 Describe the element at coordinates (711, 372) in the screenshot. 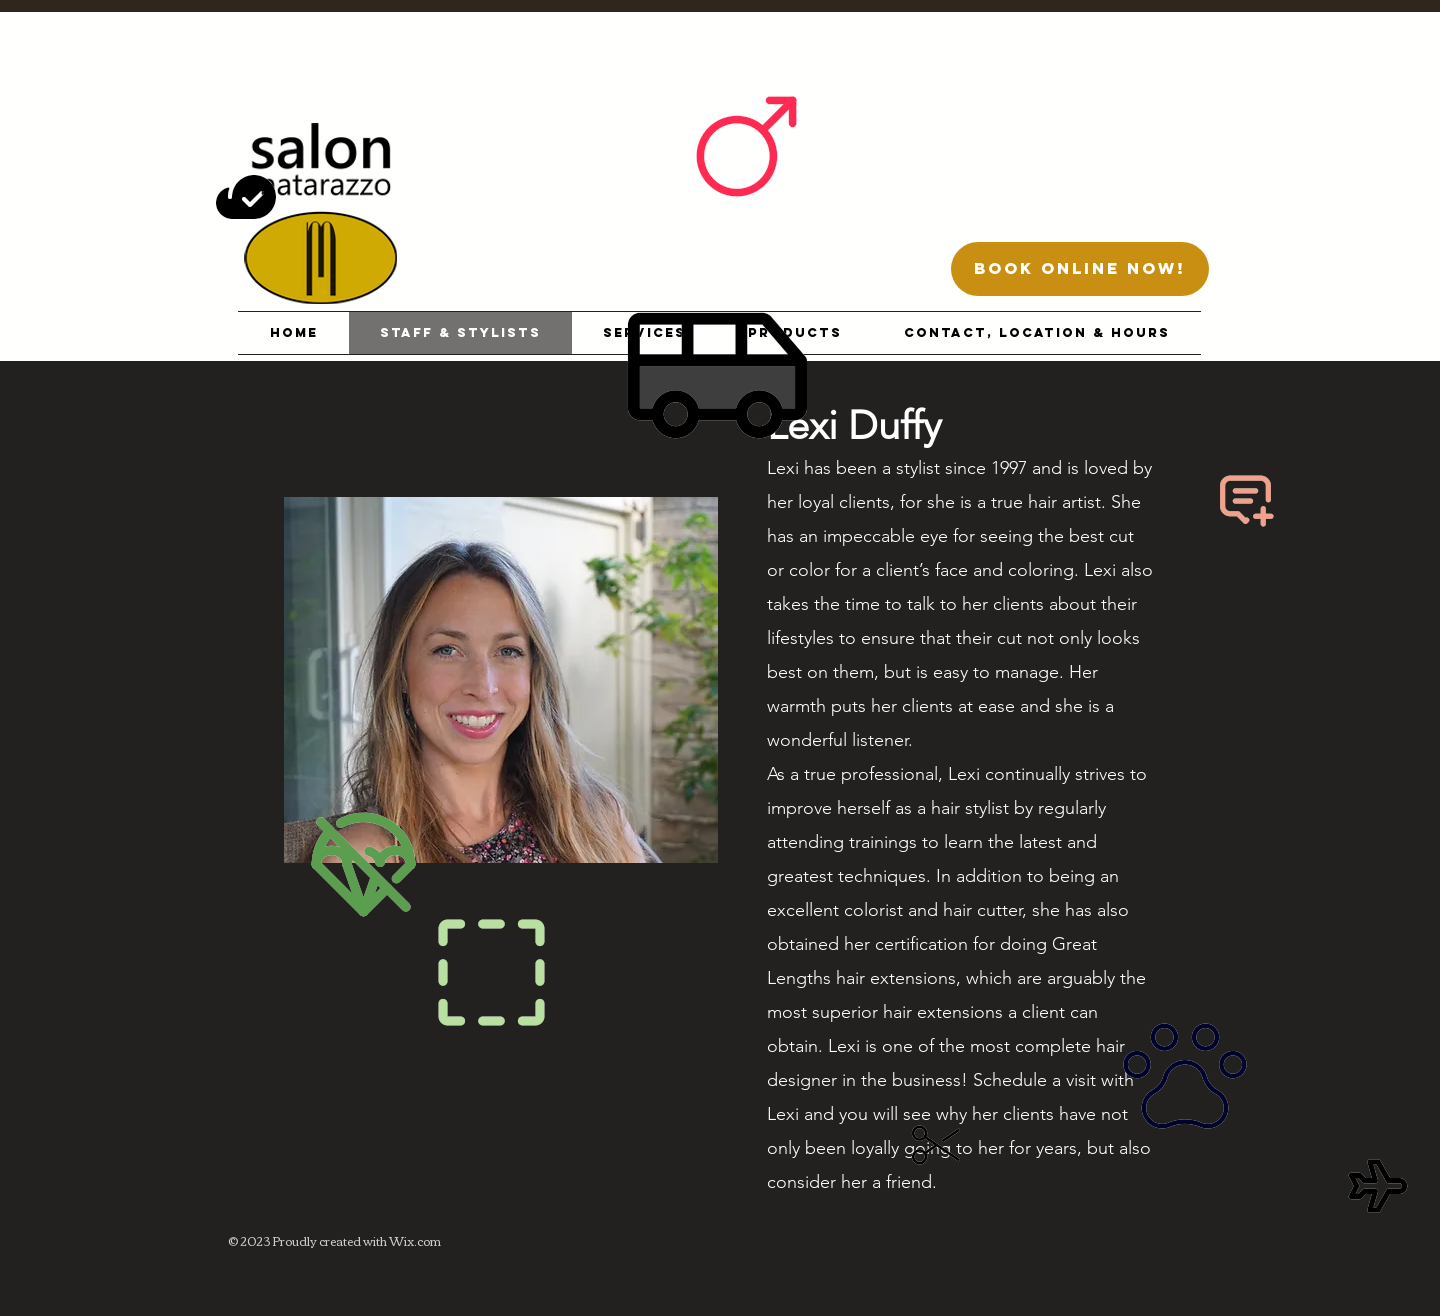

I see `track delivery or shipping status` at that location.